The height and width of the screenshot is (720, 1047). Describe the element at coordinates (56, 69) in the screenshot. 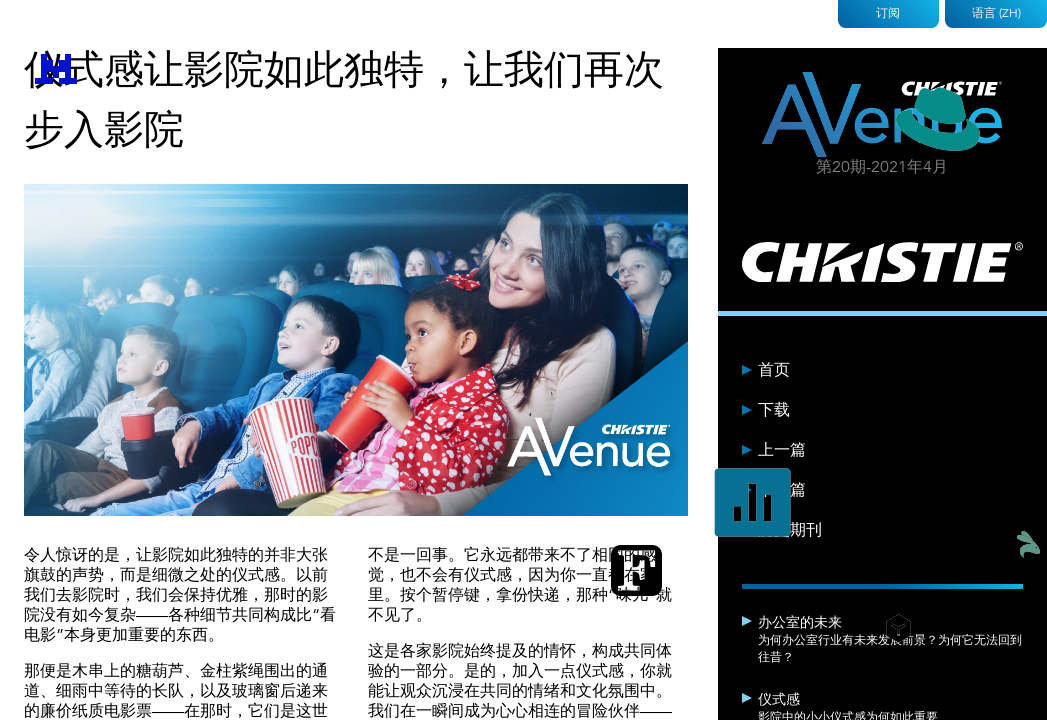

I see `Mistral AI logo` at that location.